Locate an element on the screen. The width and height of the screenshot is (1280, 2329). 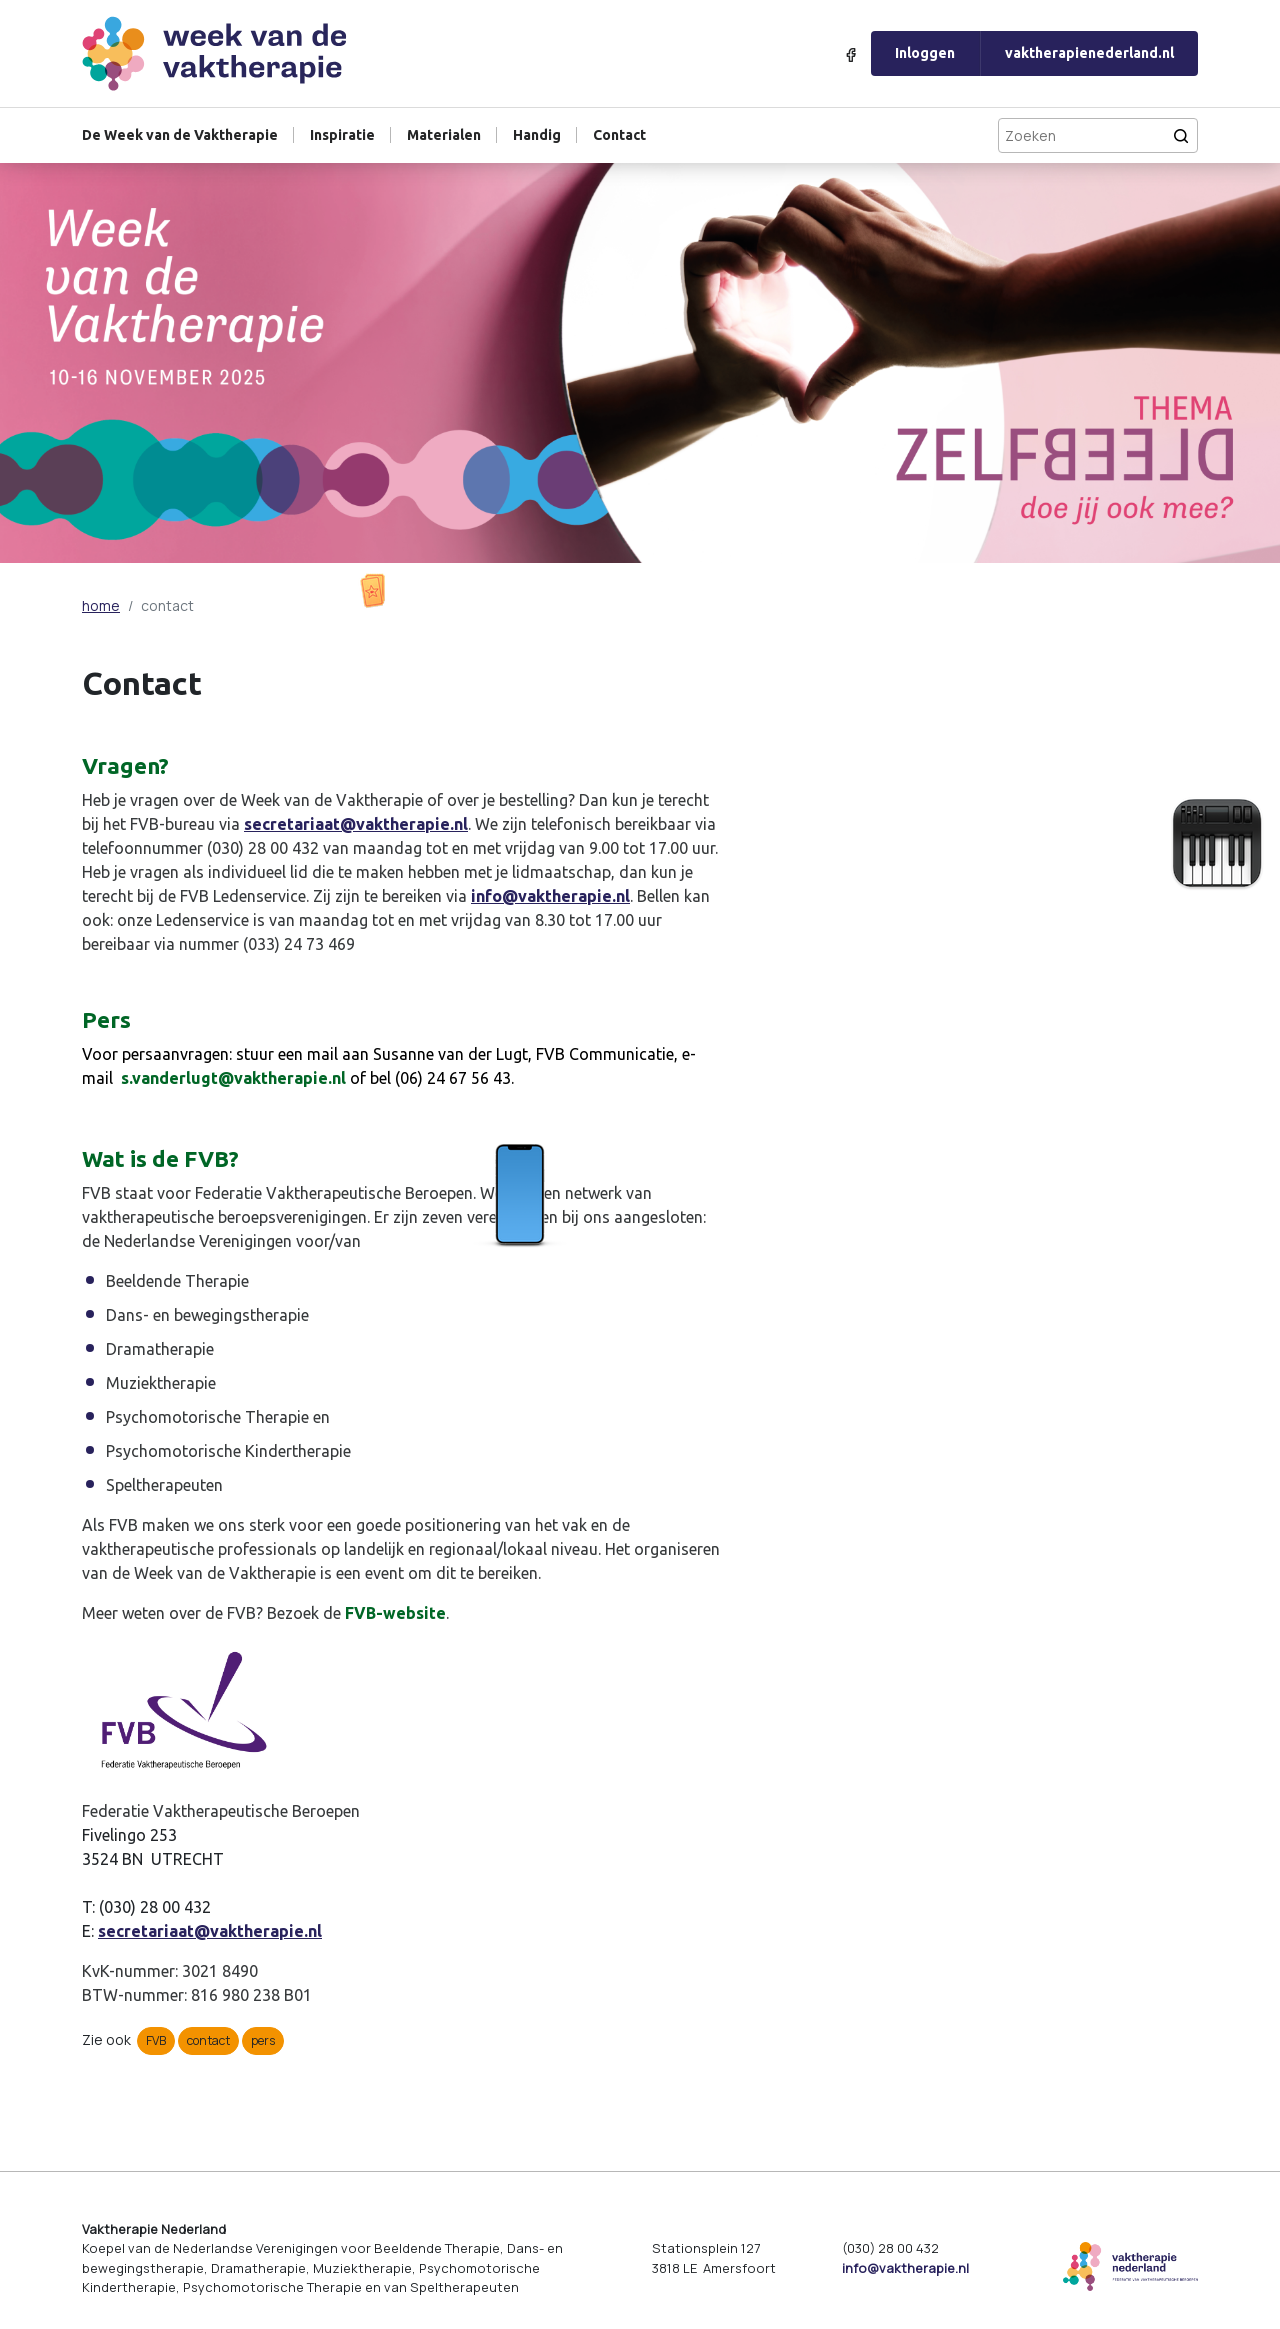
view connected iPhone device is located at coordinates (520, 1196).